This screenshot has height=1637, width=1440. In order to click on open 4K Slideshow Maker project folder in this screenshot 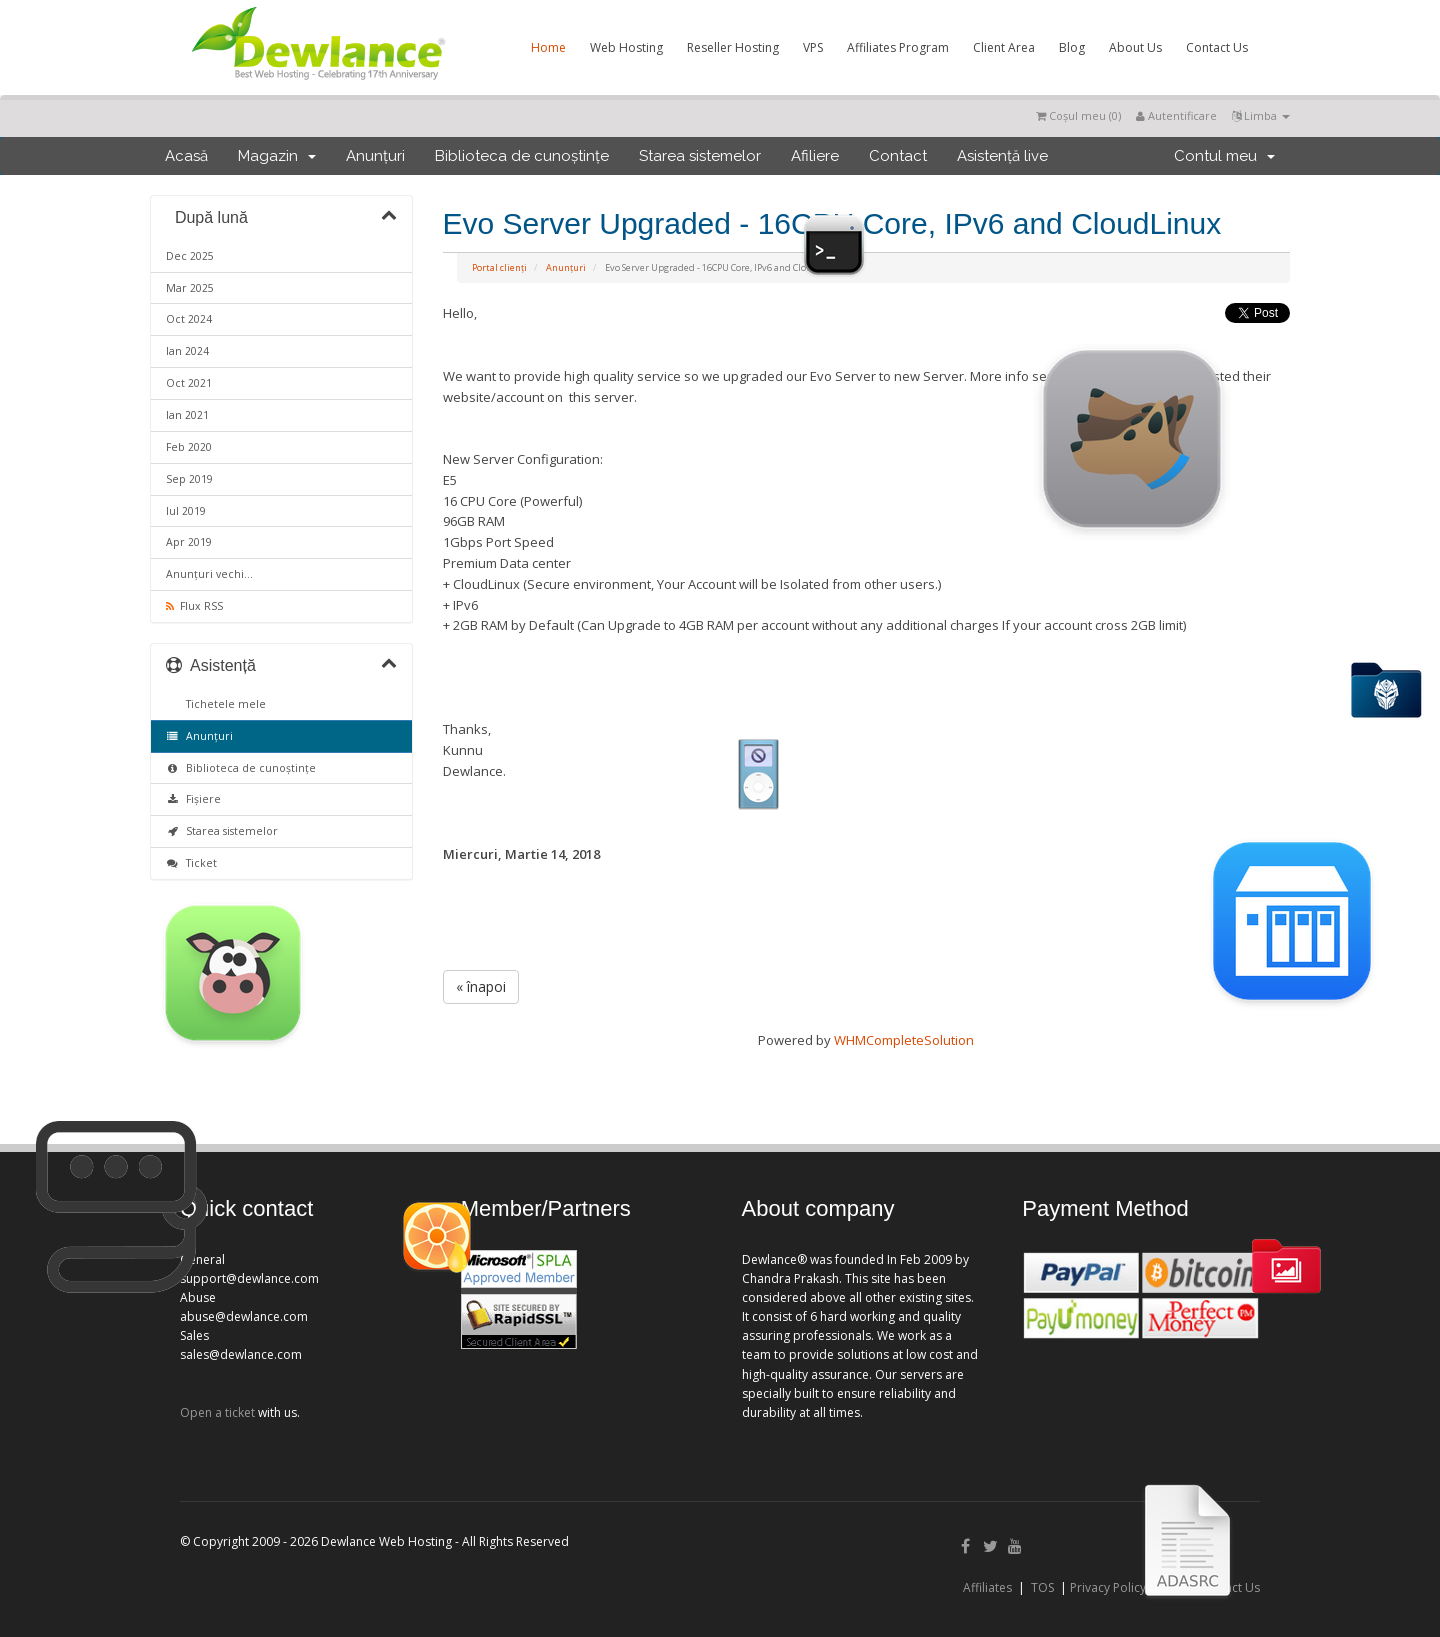, I will do `click(1286, 1268)`.